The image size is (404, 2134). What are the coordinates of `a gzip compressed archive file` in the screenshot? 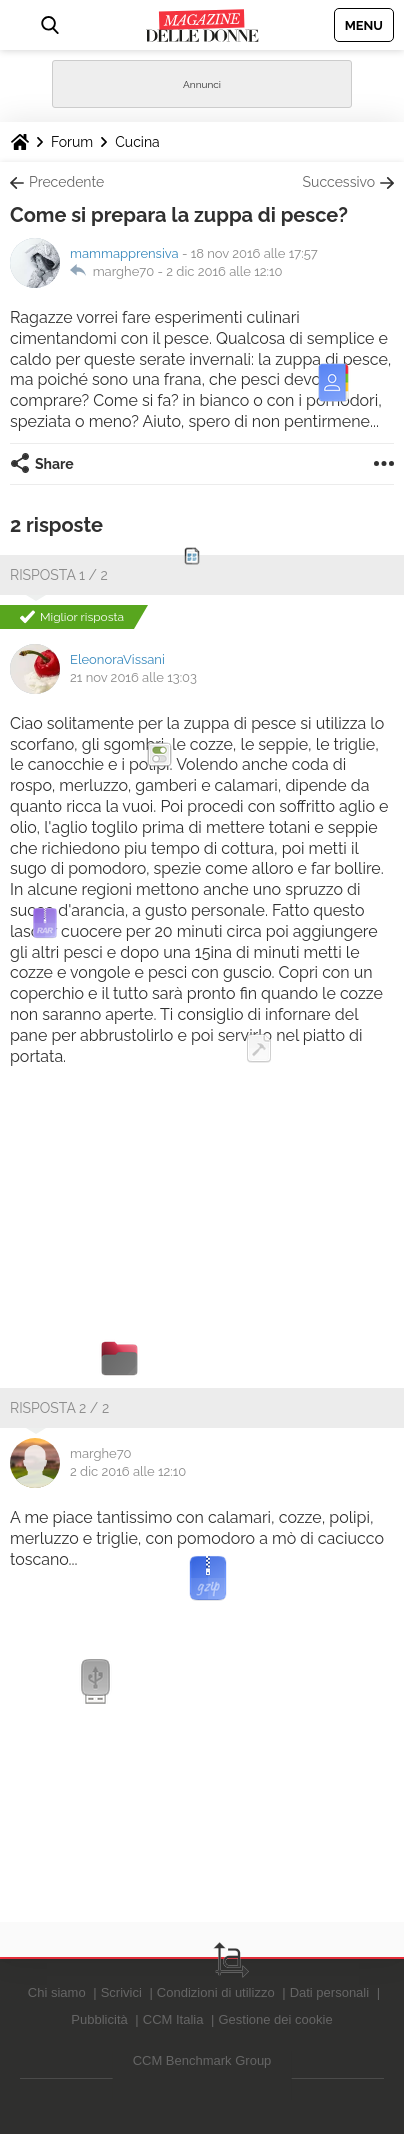 It's located at (208, 1578).